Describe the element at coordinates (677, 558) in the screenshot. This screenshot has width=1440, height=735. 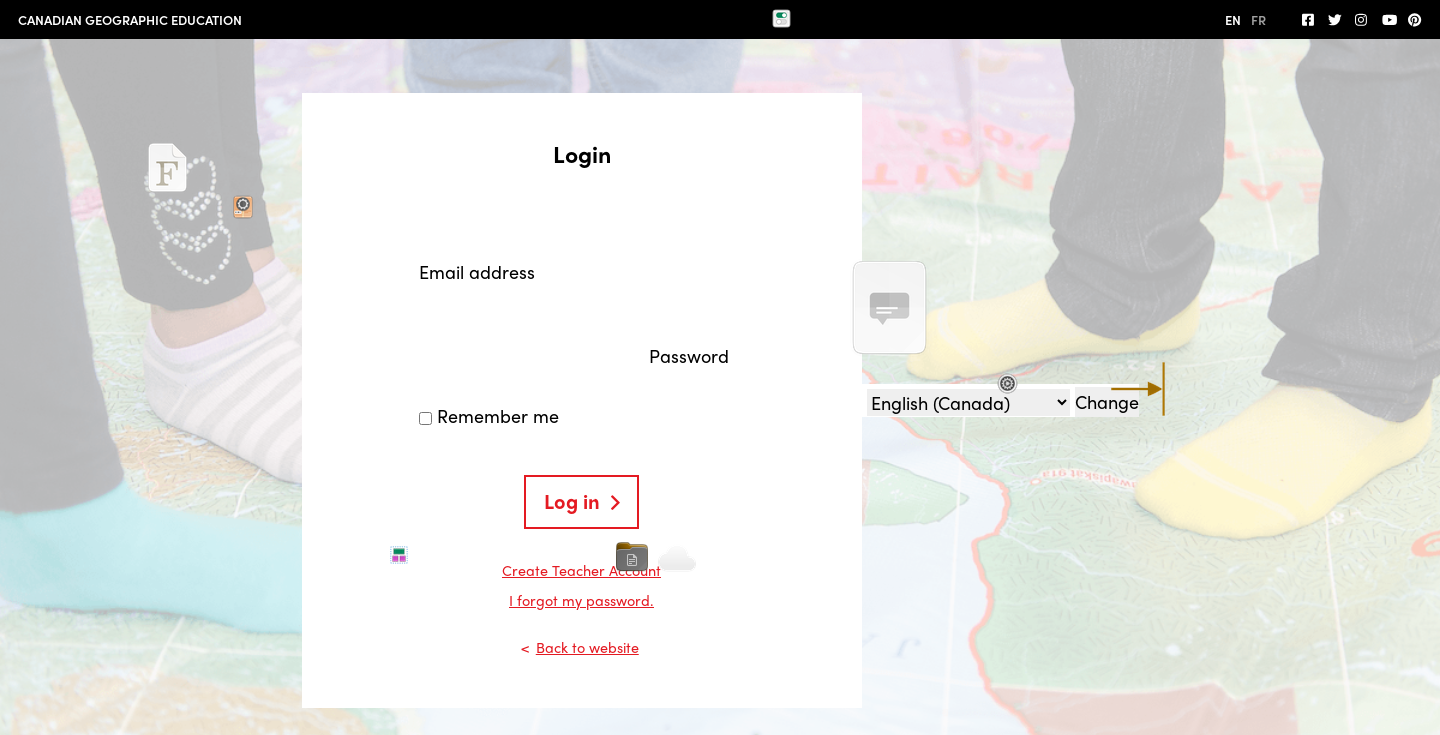
I see `indicates overcast or cloudy weather conditions` at that location.